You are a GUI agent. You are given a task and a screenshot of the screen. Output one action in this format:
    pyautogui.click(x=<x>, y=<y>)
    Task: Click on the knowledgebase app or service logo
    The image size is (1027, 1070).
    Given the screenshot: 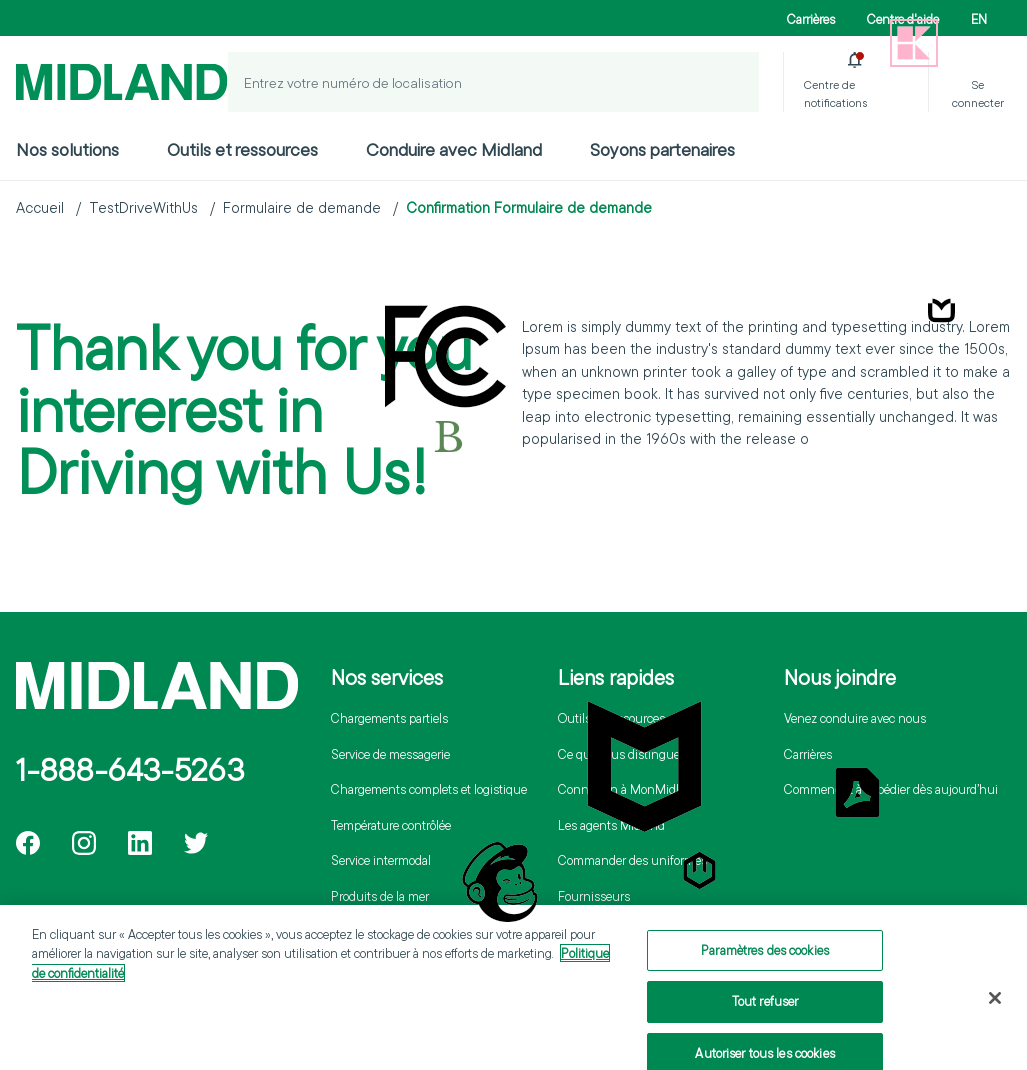 What is the action you would take?
    pyautogui.click(x=941, y=310)
    